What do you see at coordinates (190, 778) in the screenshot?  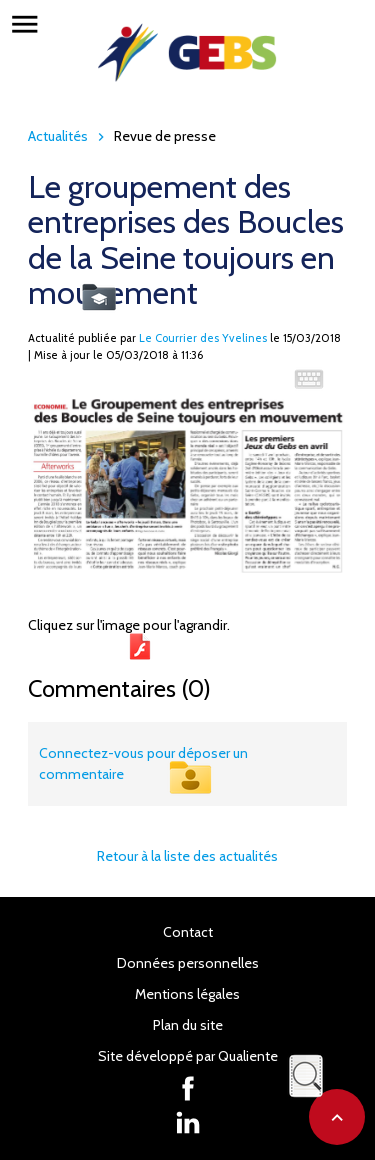 I see `open your personal user folder` at bounding box center [190, 778].